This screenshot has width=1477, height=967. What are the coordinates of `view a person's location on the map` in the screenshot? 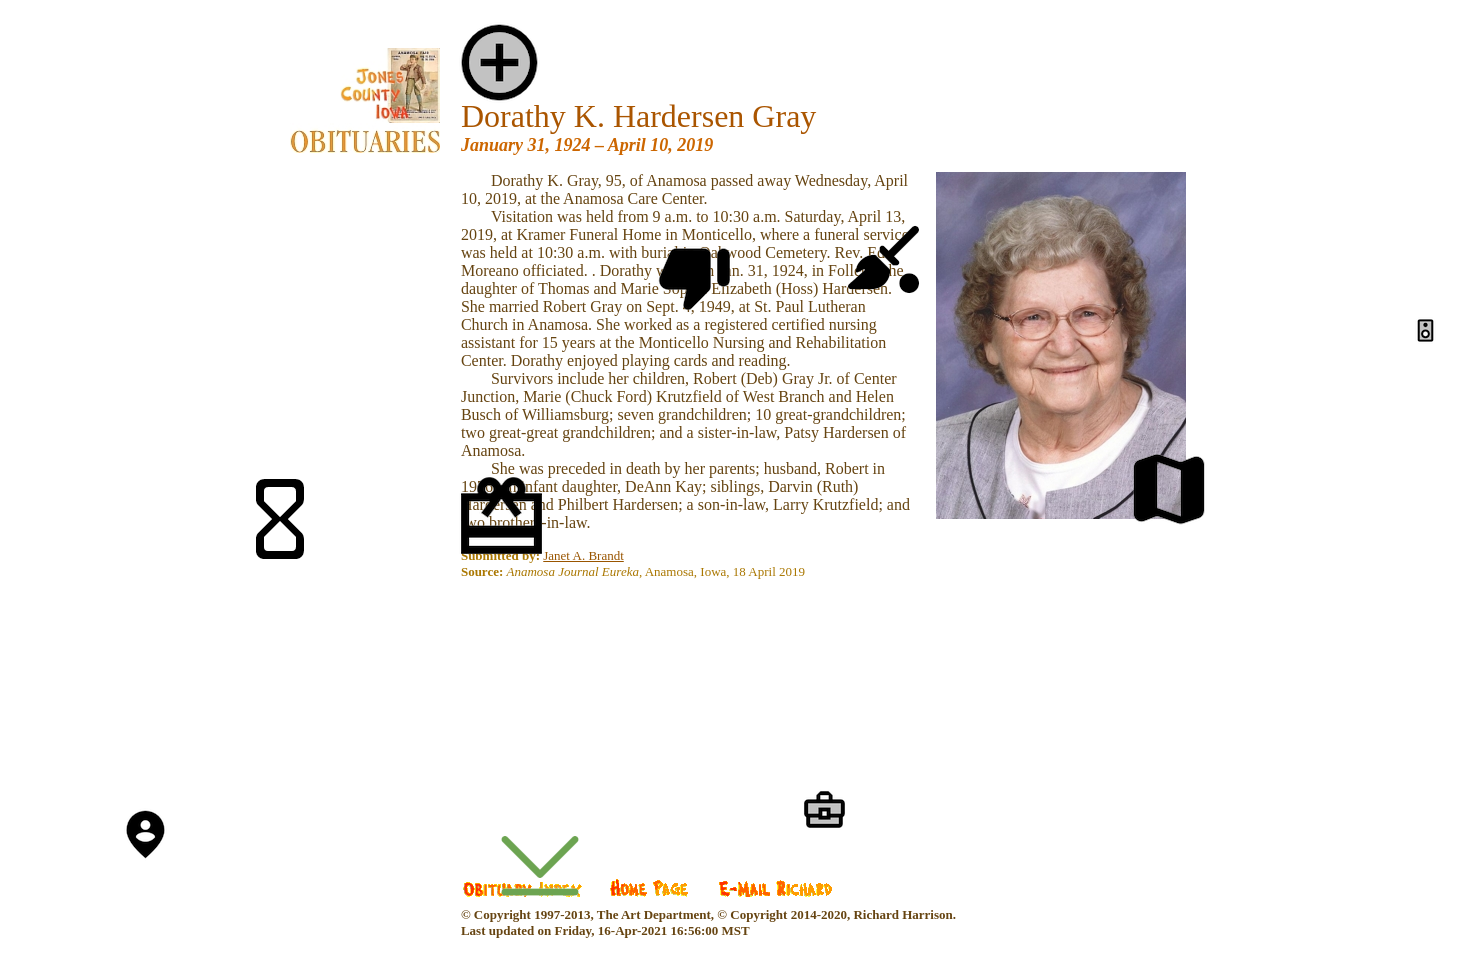 It's located at (145, 834).